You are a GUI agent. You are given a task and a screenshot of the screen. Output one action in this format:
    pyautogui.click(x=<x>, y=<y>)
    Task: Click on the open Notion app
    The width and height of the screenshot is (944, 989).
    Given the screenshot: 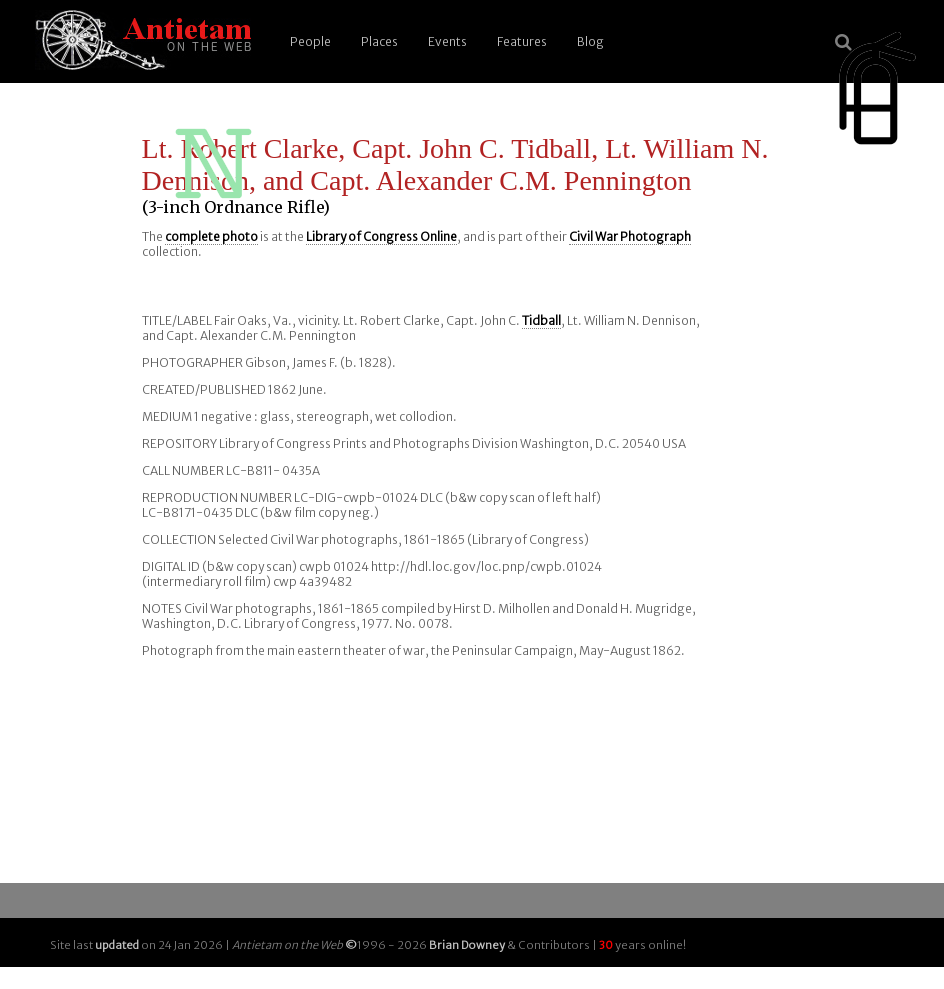 What is the action you would take?
    pyautogui.click(x=213, y=163)
    